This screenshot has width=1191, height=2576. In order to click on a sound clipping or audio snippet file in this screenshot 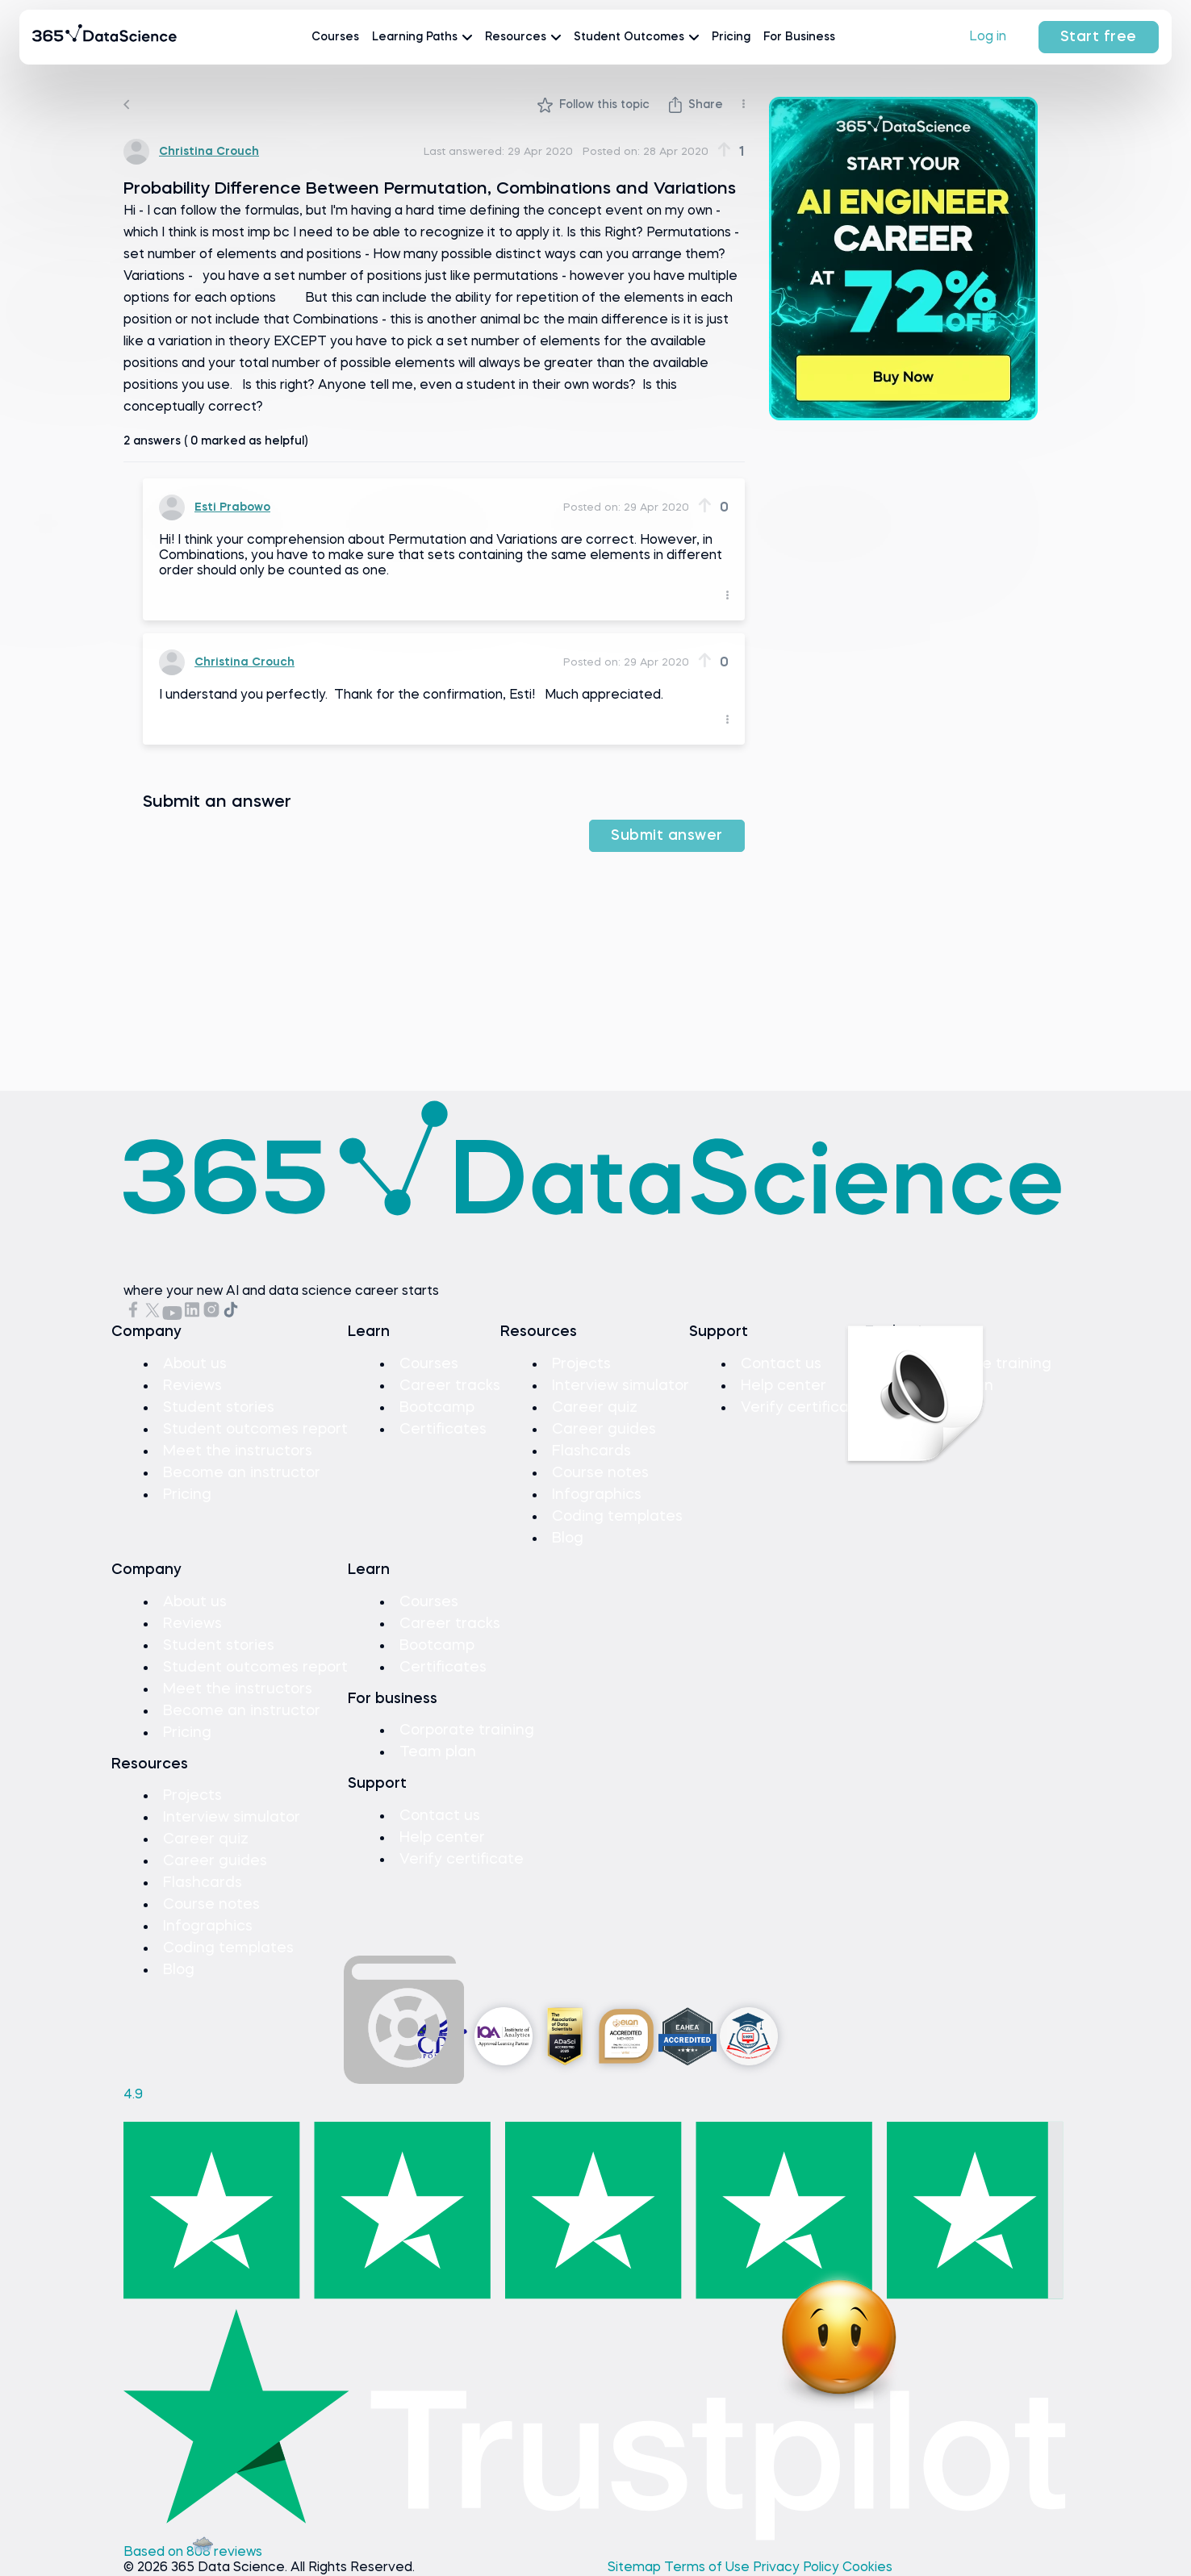, I will do `click(915, 1397)`.